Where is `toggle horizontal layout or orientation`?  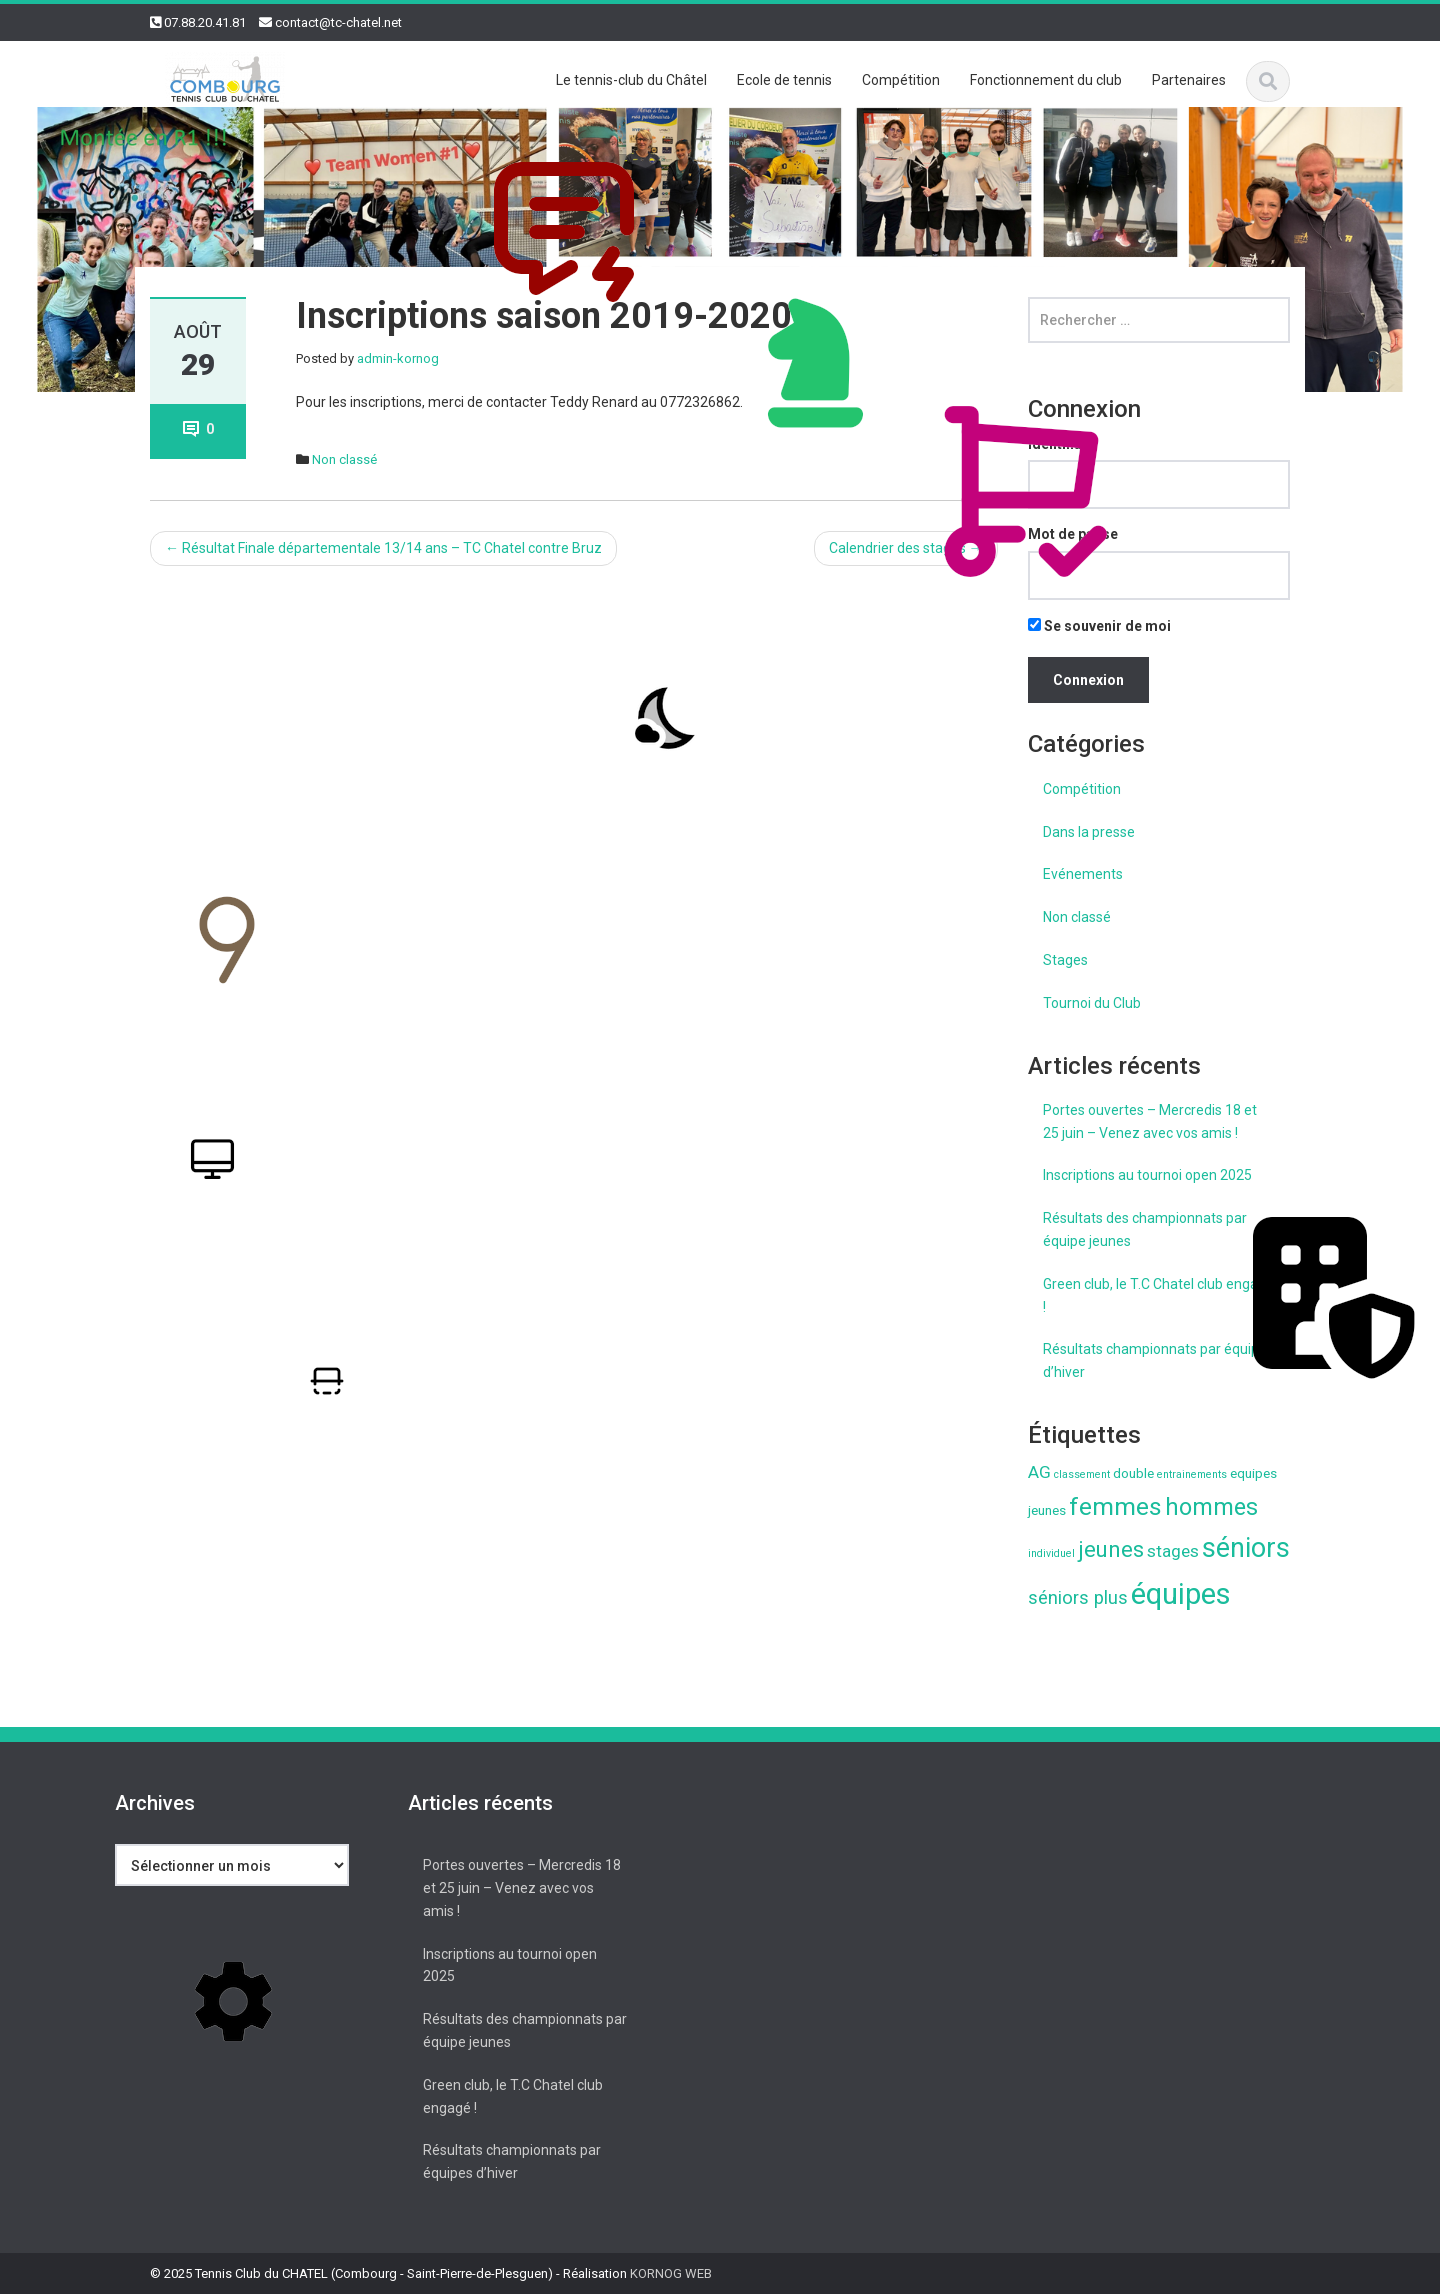
toggle horizontal layout or orientation is located at coordinates (327, 1381).